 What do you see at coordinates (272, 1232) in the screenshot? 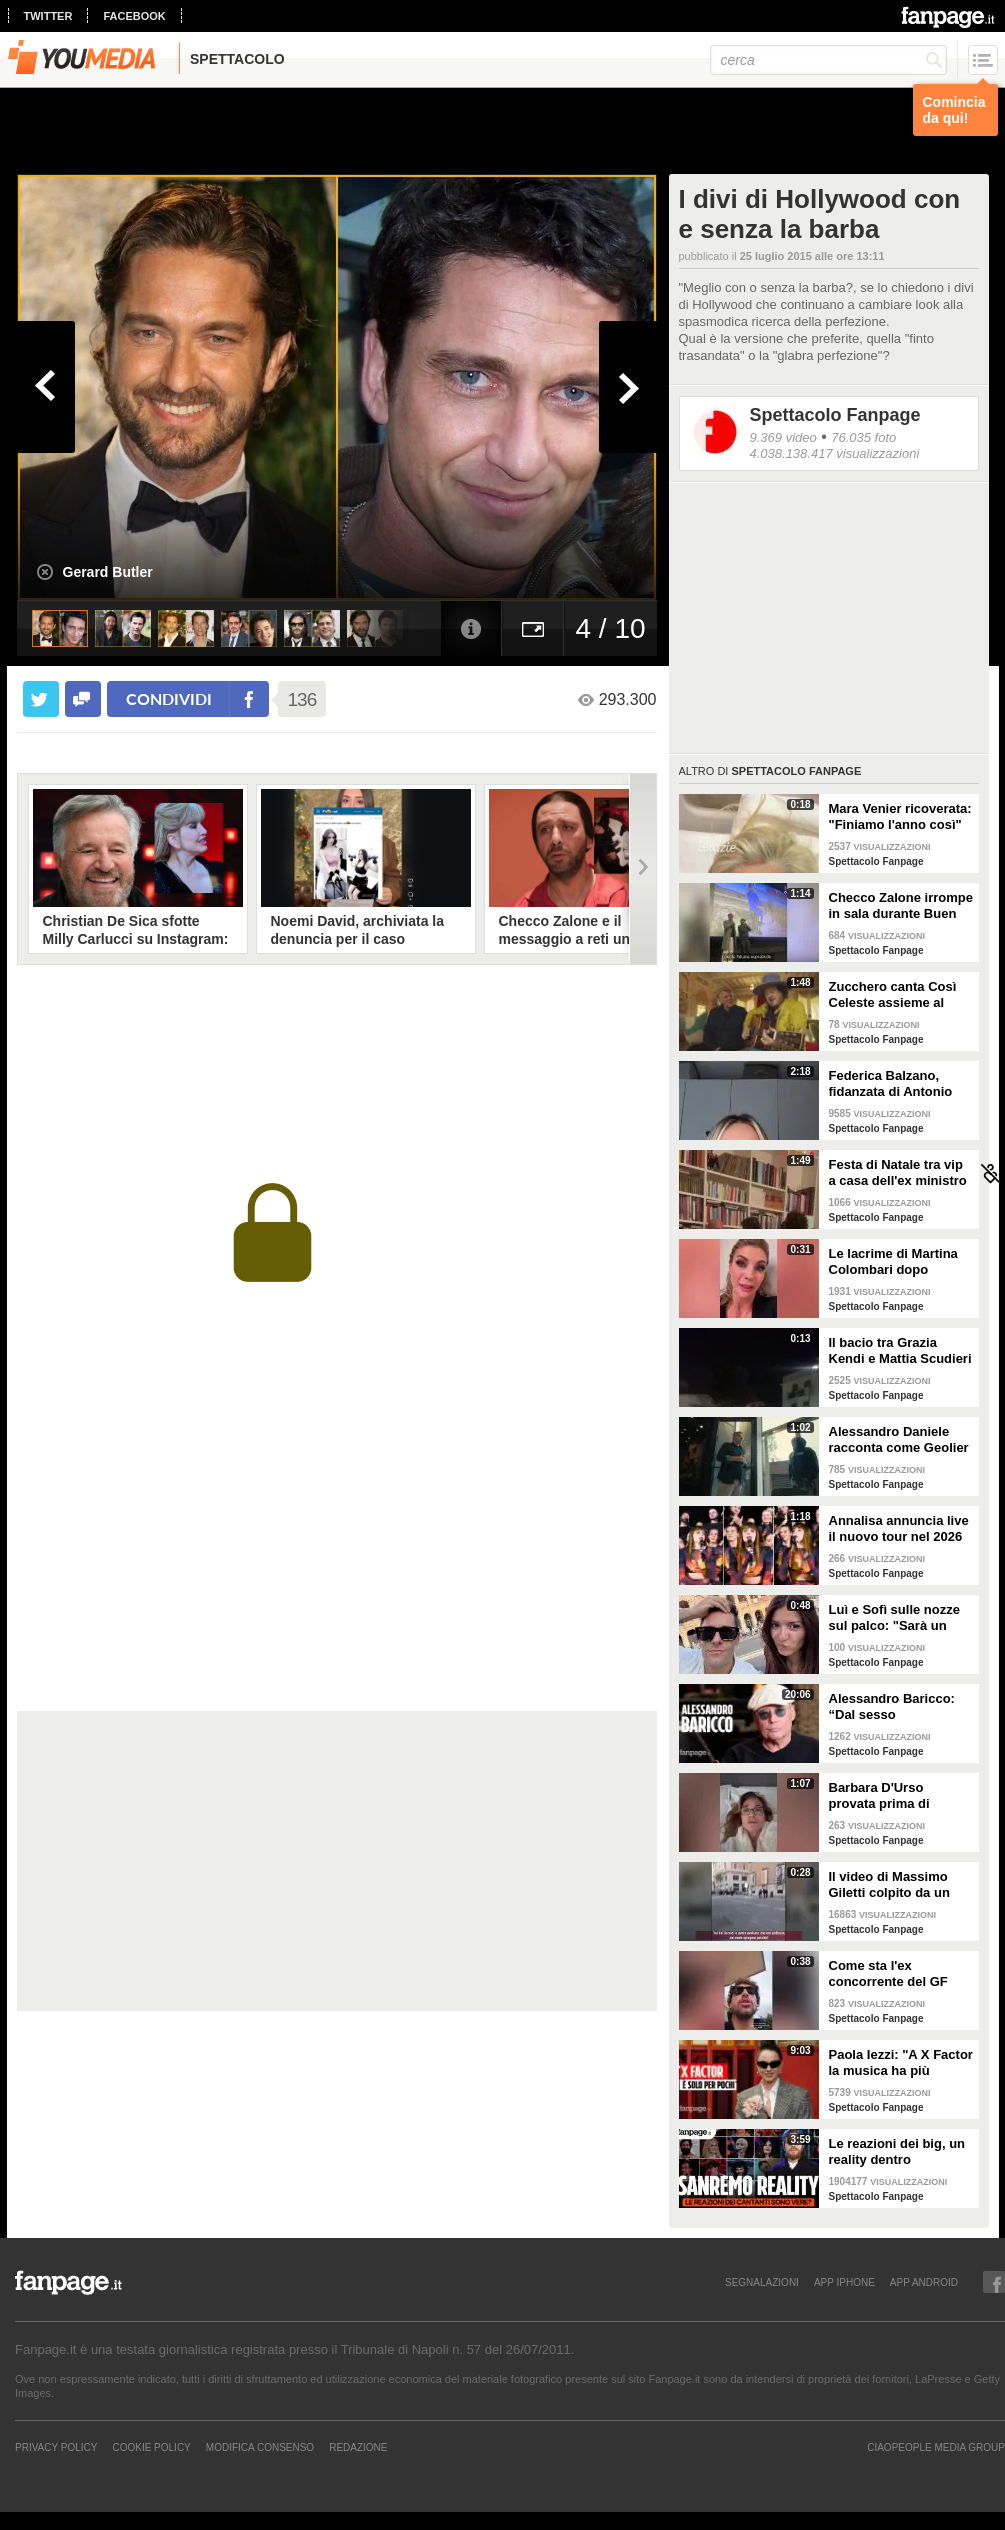
I see `indicates a locked or secured item` at bounding box center [272, 1232].